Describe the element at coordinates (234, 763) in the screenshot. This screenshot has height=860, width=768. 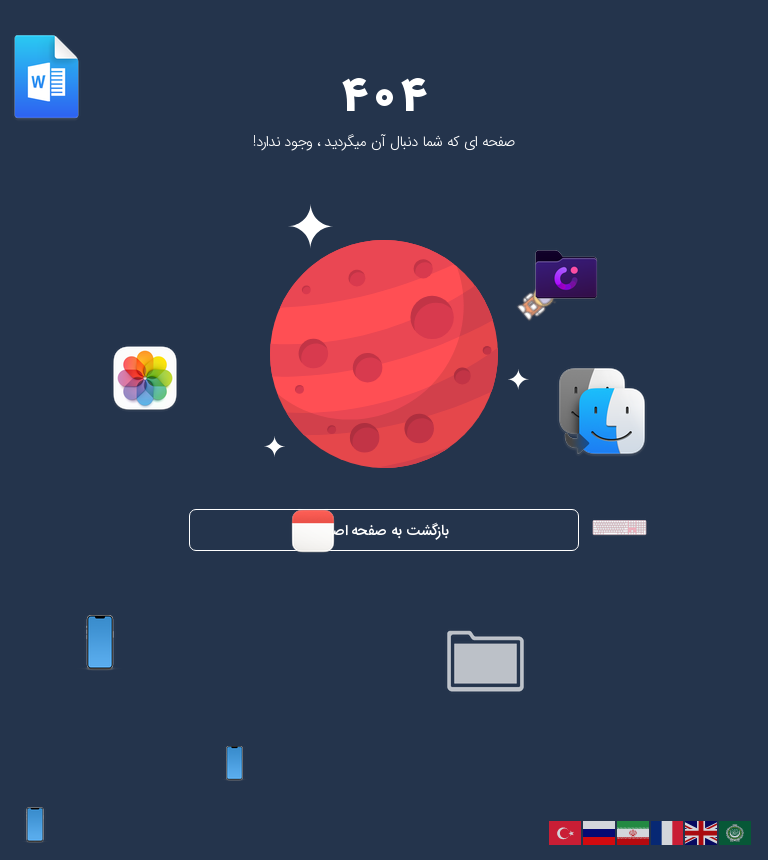
I see `iPhone 13 device icon` at that location.